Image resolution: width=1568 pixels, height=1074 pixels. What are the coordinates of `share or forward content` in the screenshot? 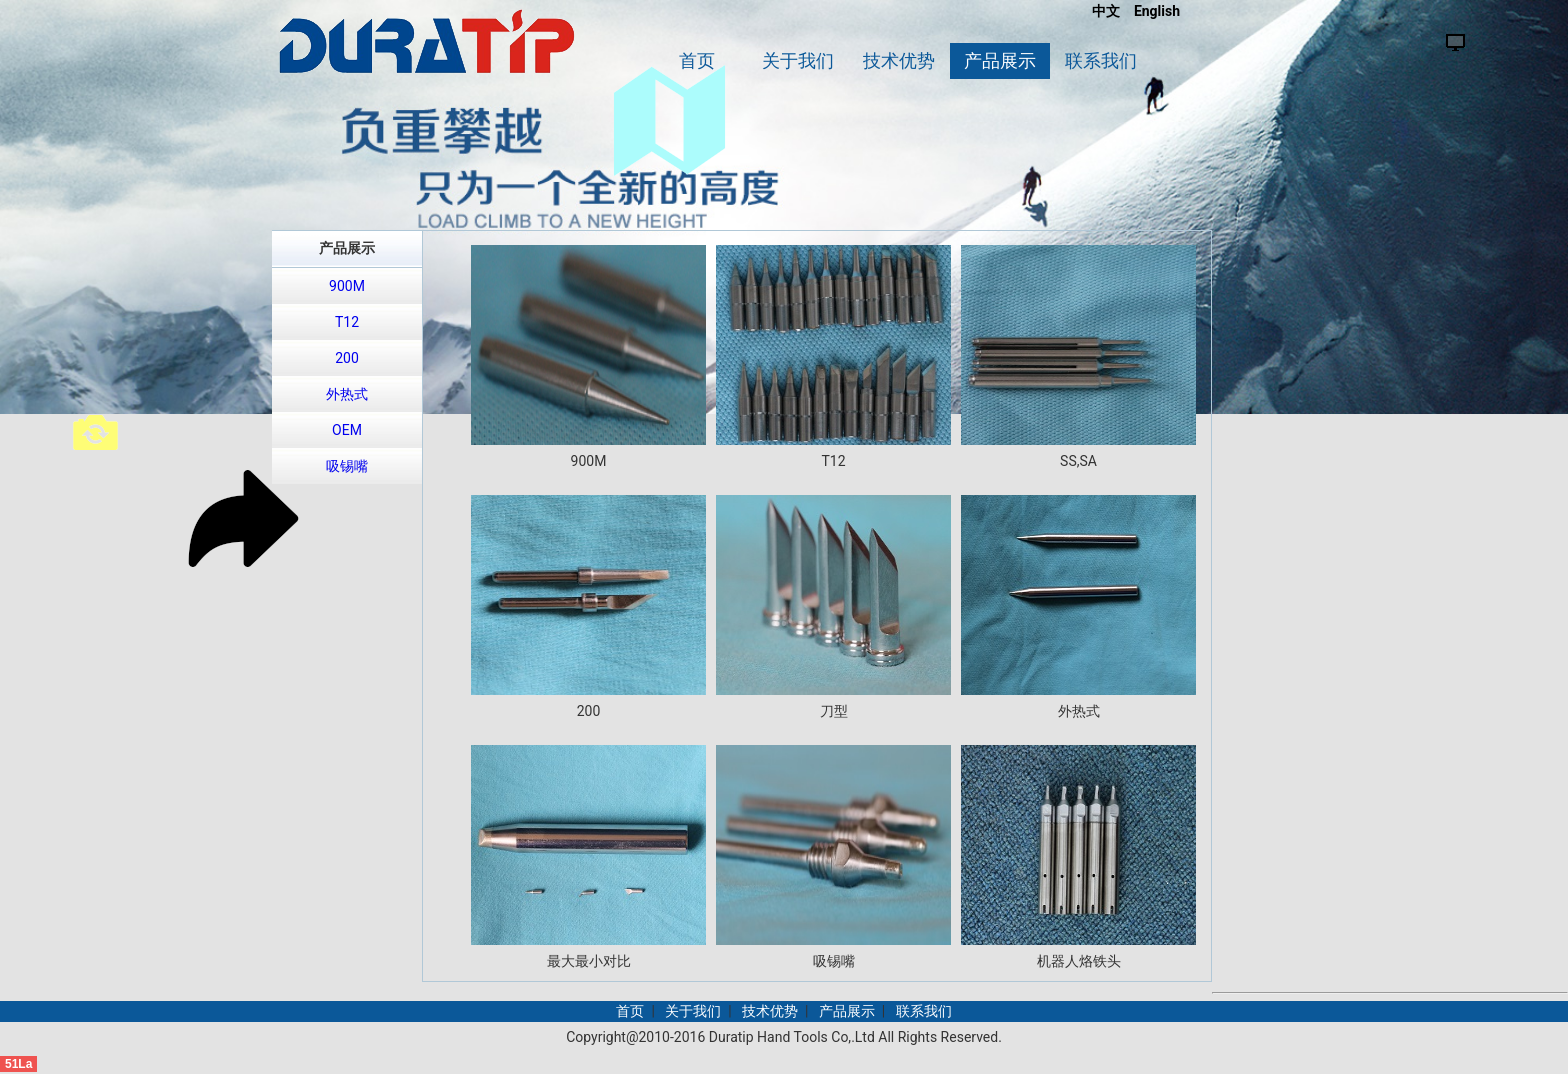 It's located at (243, 518).